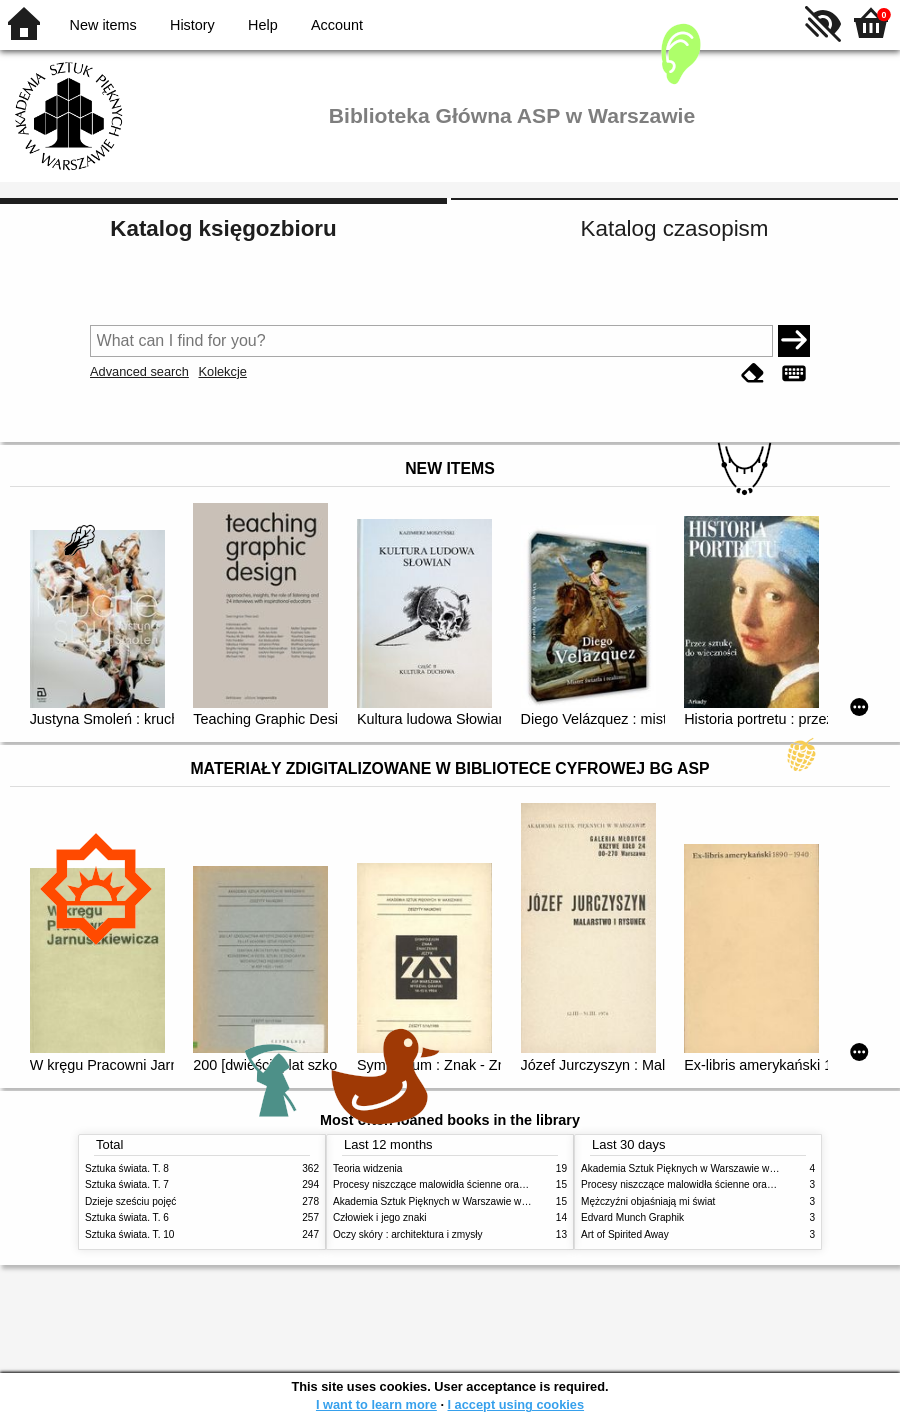 Image resolution: width=900 pixels, height=1422 pixels. I want to click on adjust audio or sound settings, so click(681, 54).